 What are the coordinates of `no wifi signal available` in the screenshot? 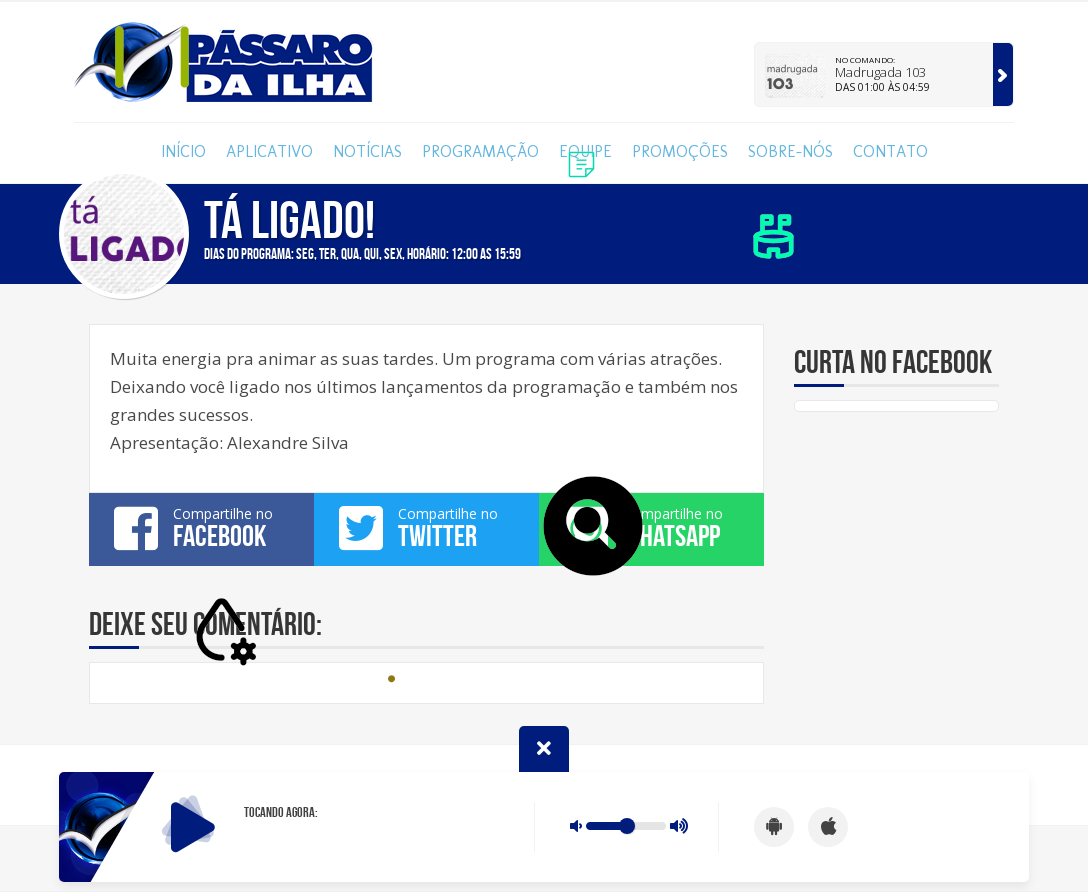 It's located at (391, 657).